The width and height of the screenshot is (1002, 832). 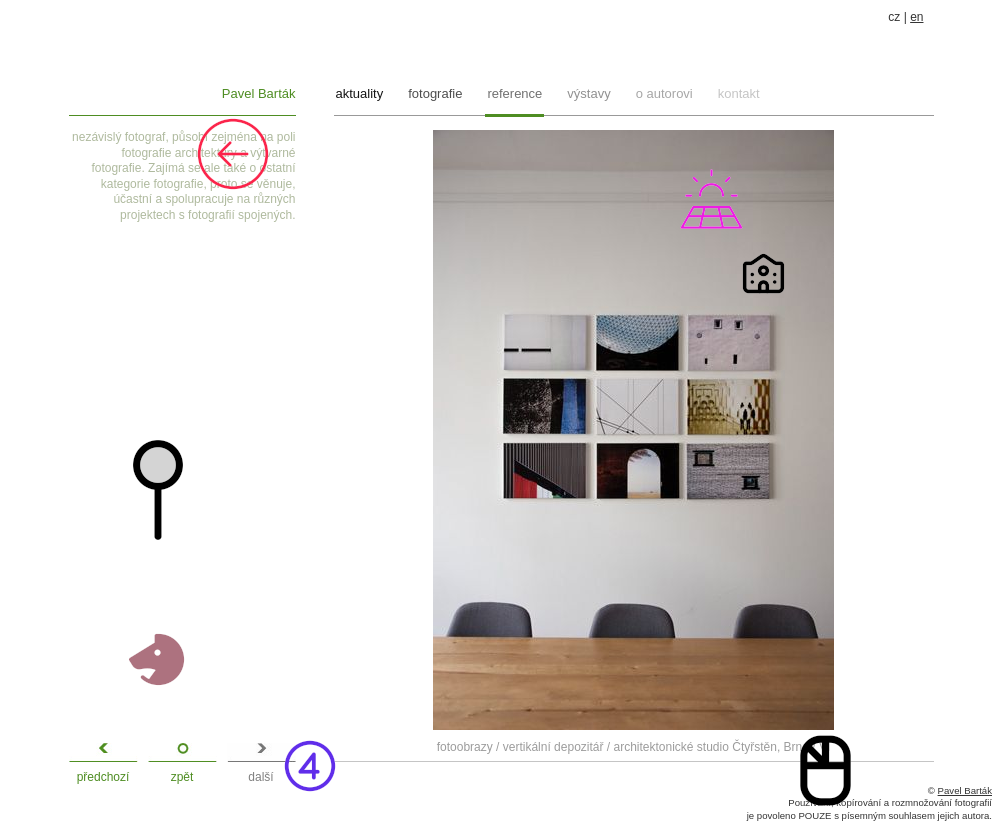 I want to click on go back to the previous screen, so click(x=233, y=154).